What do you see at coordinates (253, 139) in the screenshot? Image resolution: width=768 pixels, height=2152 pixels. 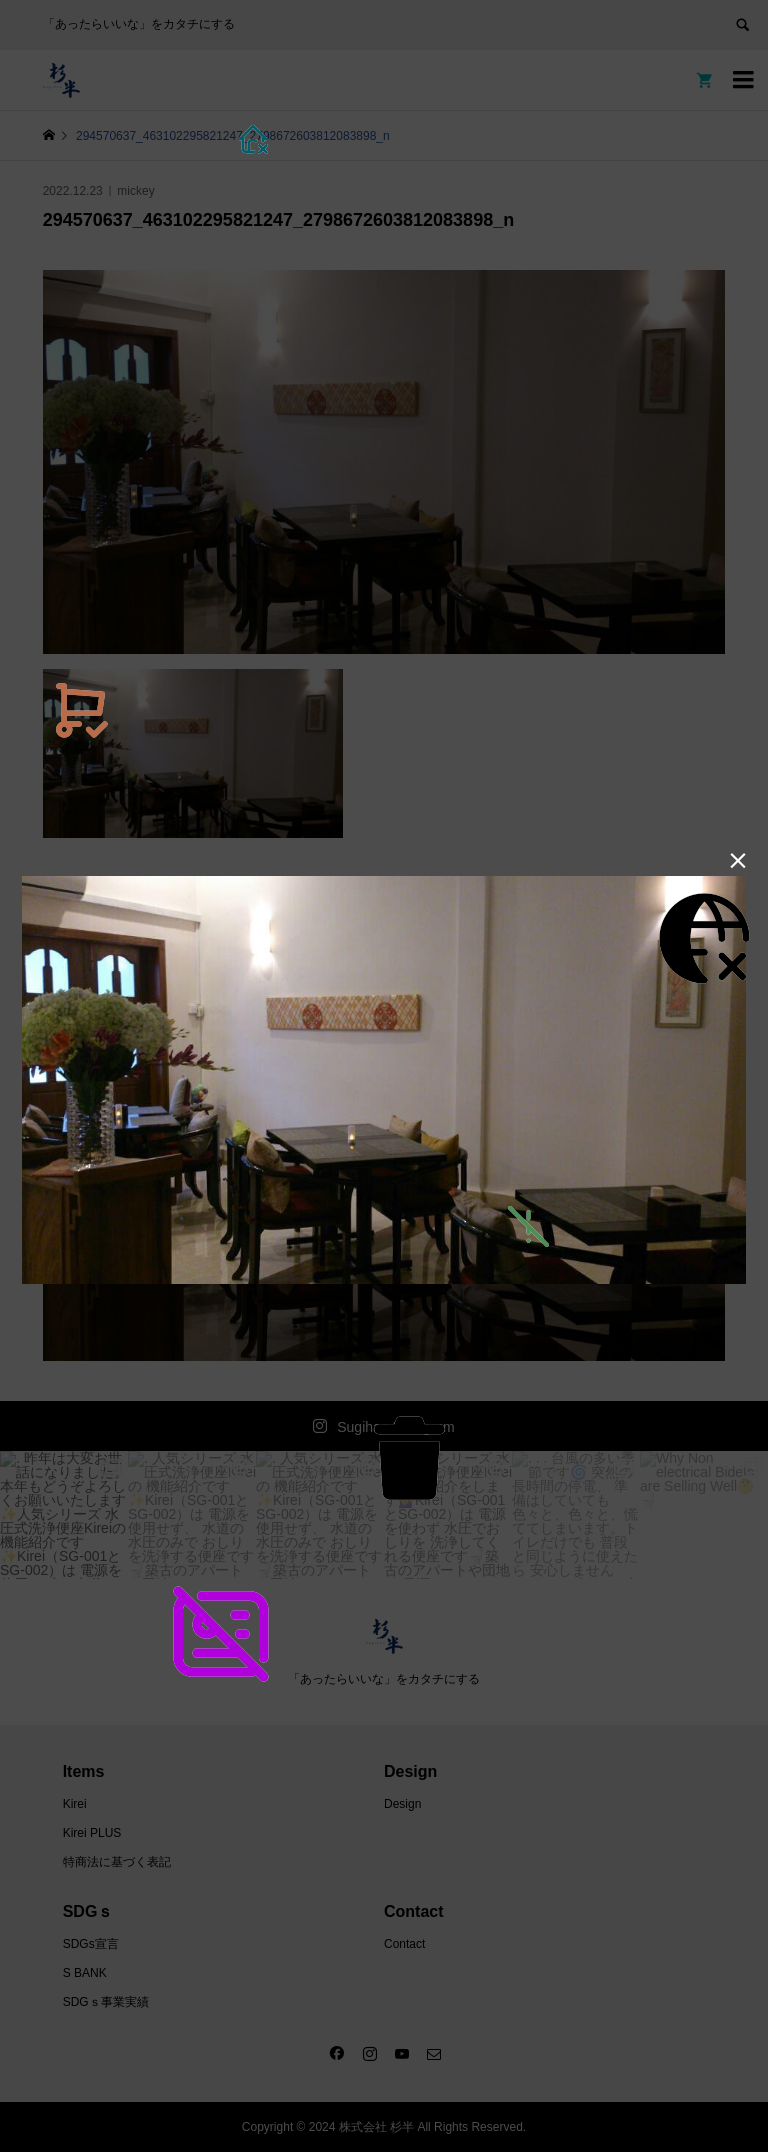 I see `remove a saved home address` at bounding box center [253, 139].